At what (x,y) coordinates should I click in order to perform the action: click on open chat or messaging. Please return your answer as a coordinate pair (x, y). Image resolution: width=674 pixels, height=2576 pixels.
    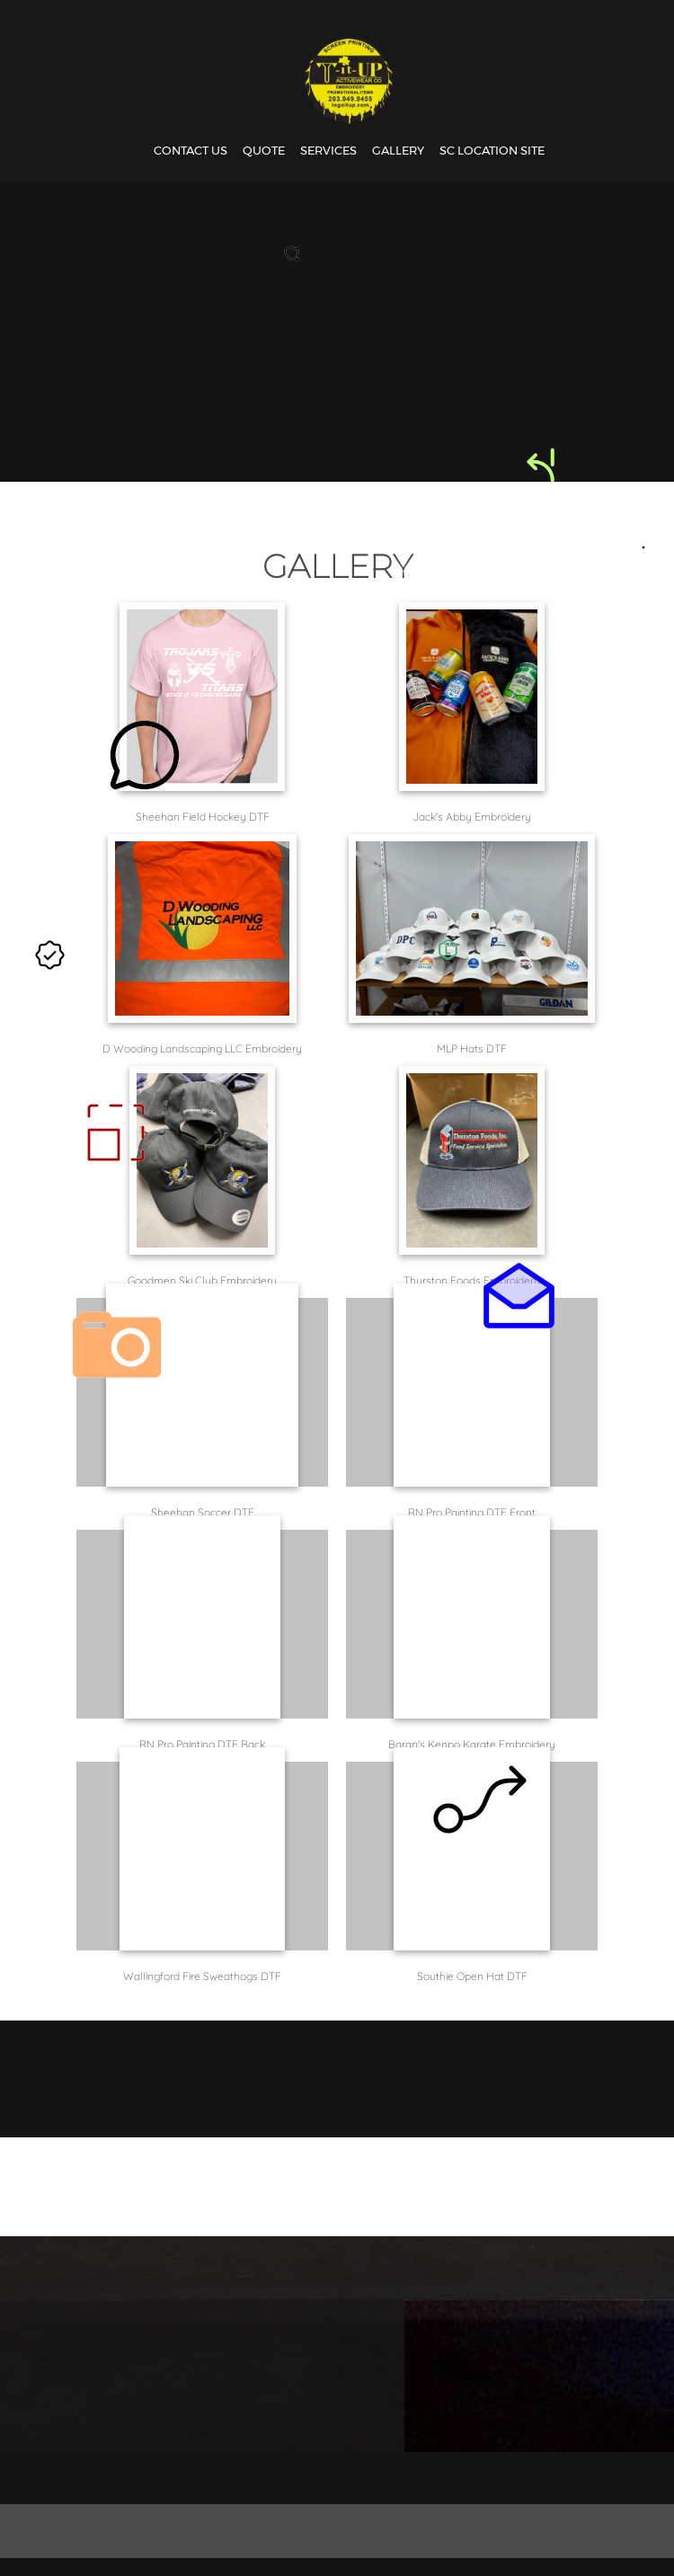
    Looking at the image, I should click on (145, 755).